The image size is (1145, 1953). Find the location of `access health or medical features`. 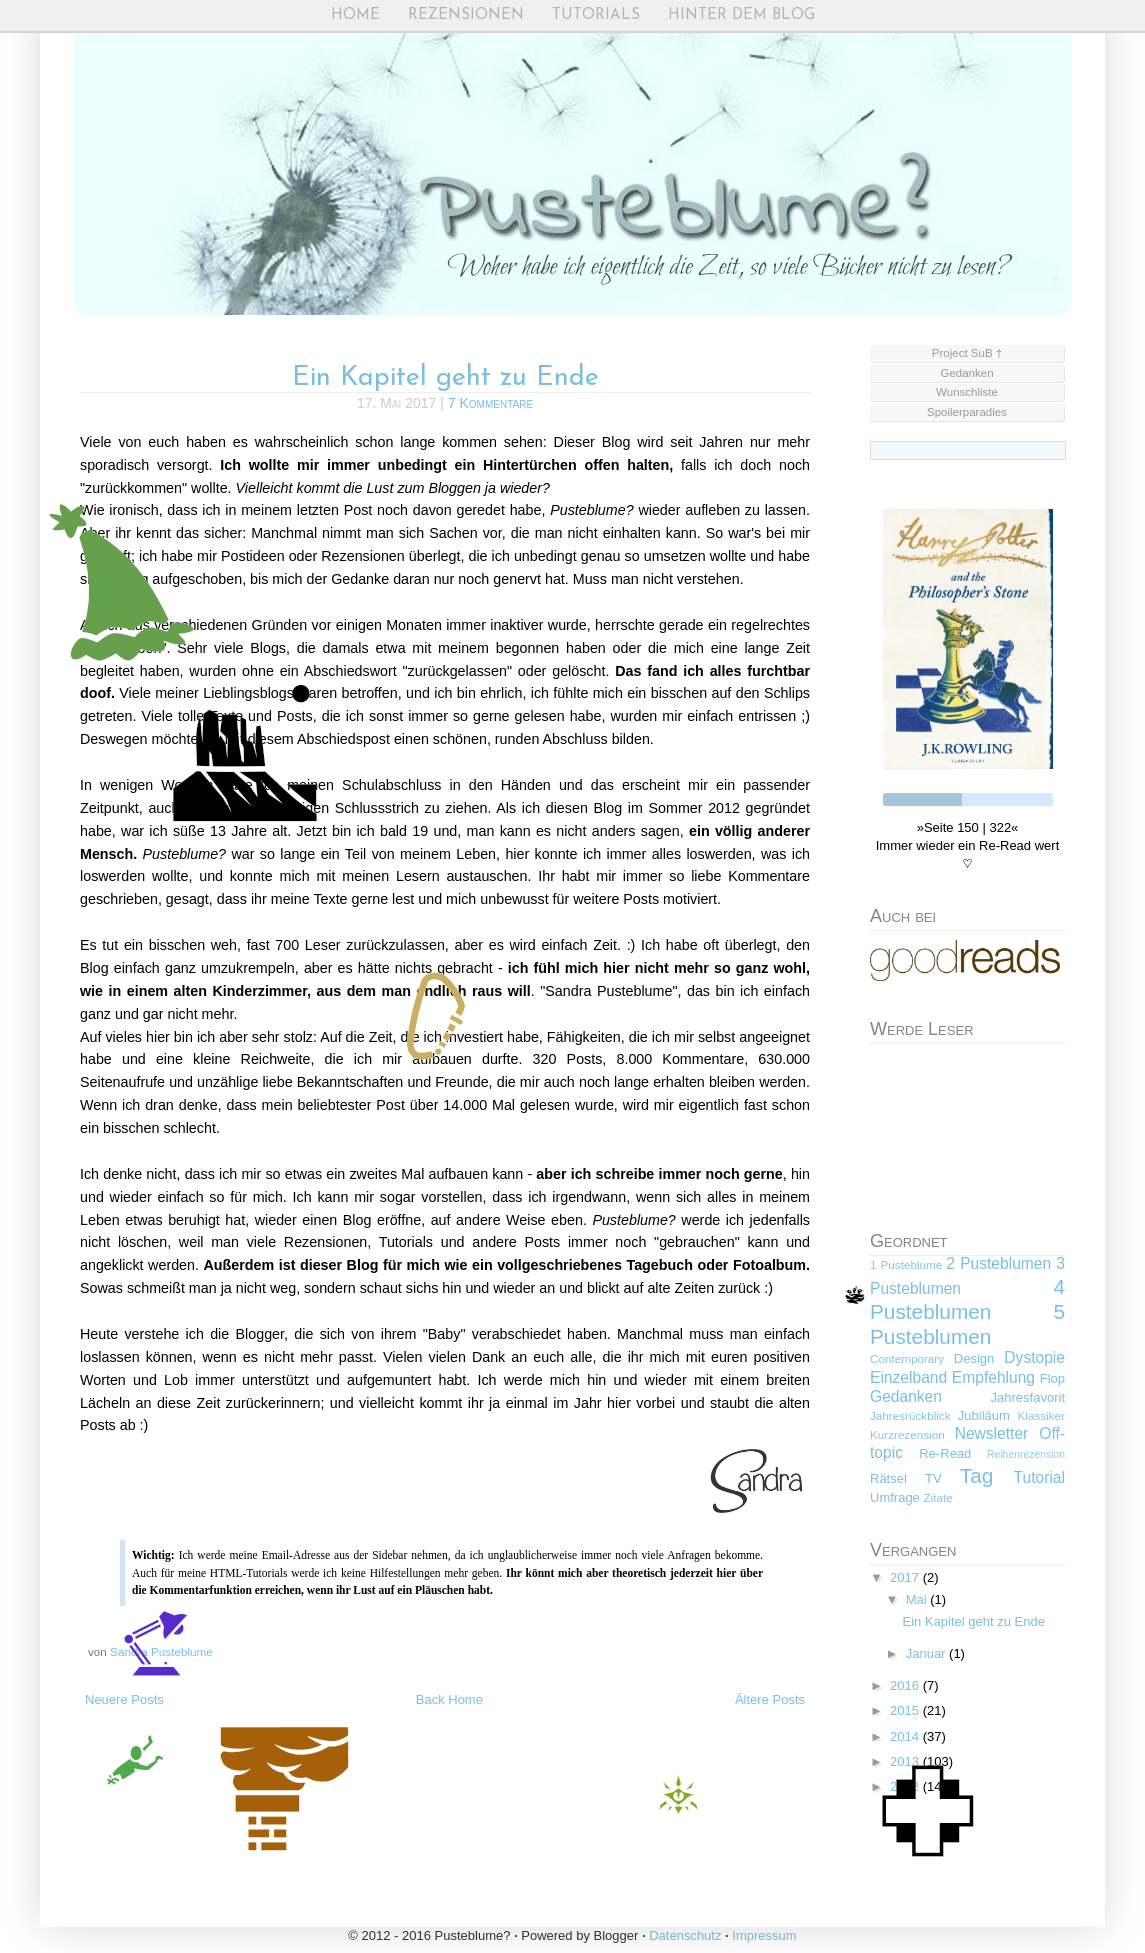

access health or medical features is located at coordinates (928, 1810).